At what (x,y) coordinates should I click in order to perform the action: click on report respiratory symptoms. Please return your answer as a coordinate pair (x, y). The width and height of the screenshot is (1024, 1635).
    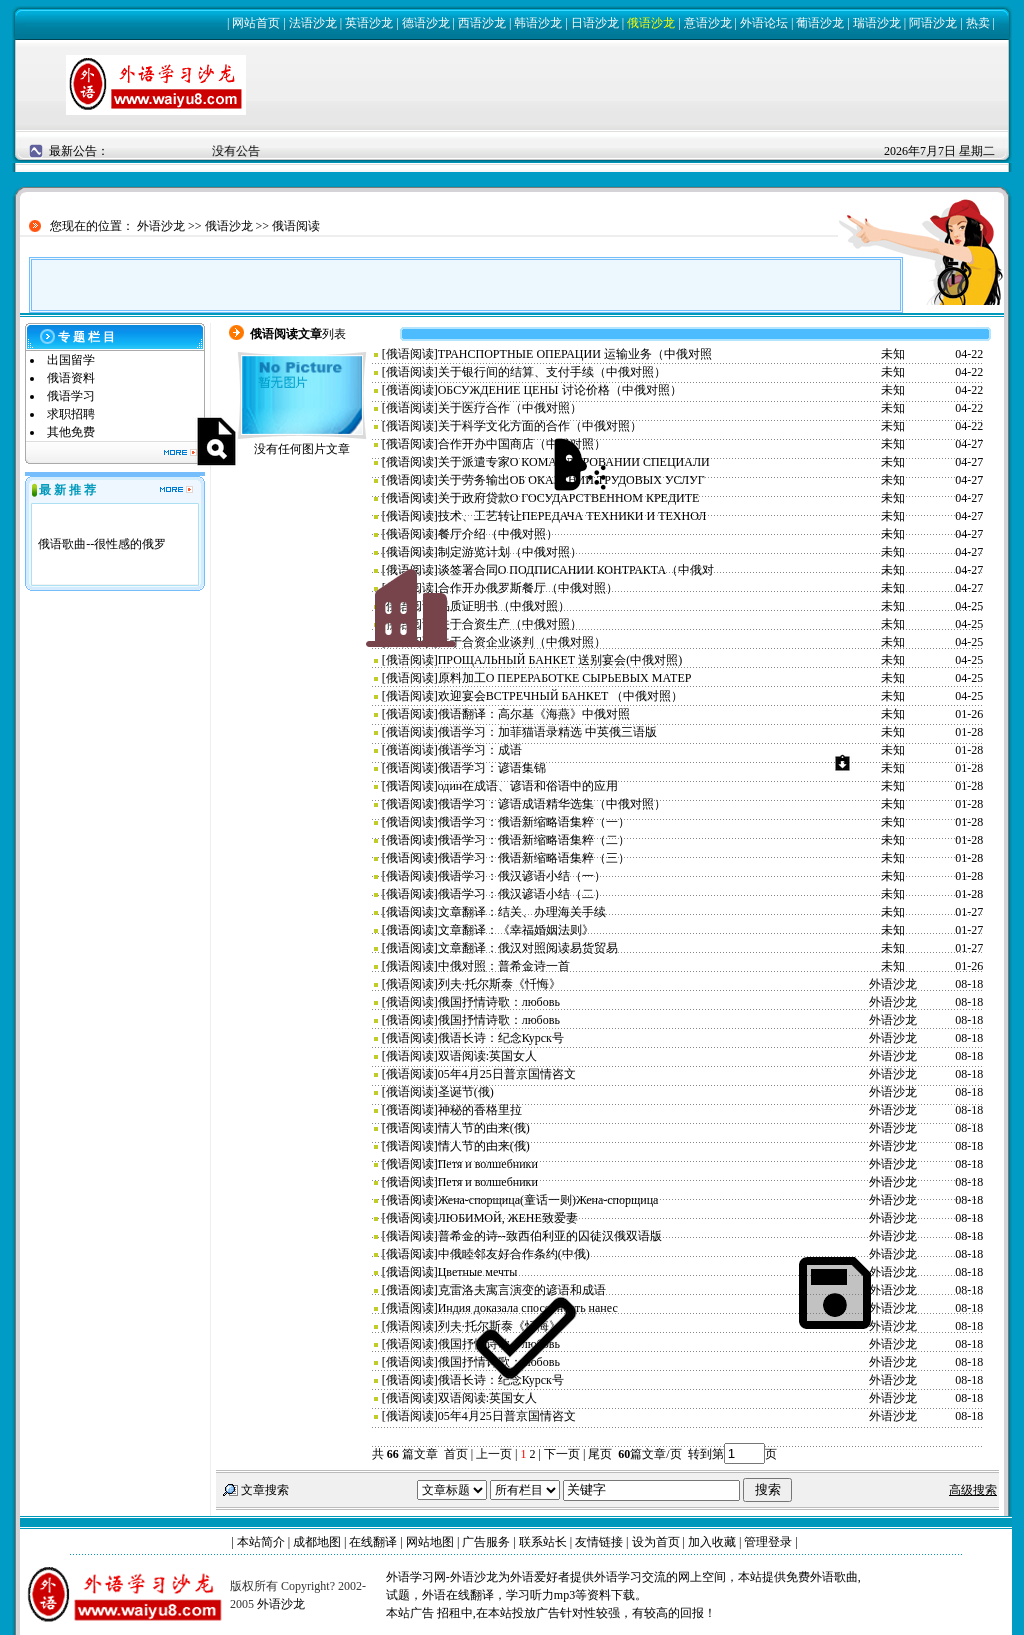
    Looking at the image, I should click on (580, 464).